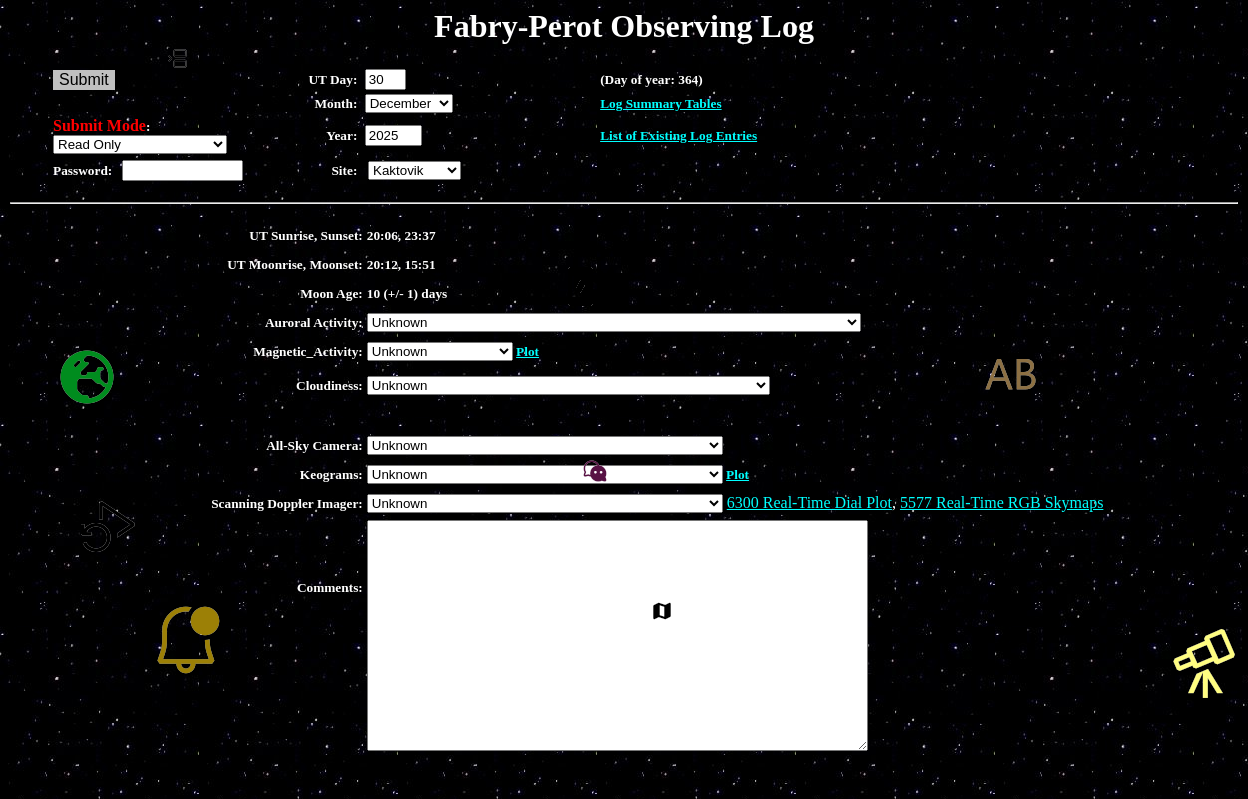 This screenshot has width=1248, height=799. I want to click on insert a new item between existing elements, so click(177, 58).